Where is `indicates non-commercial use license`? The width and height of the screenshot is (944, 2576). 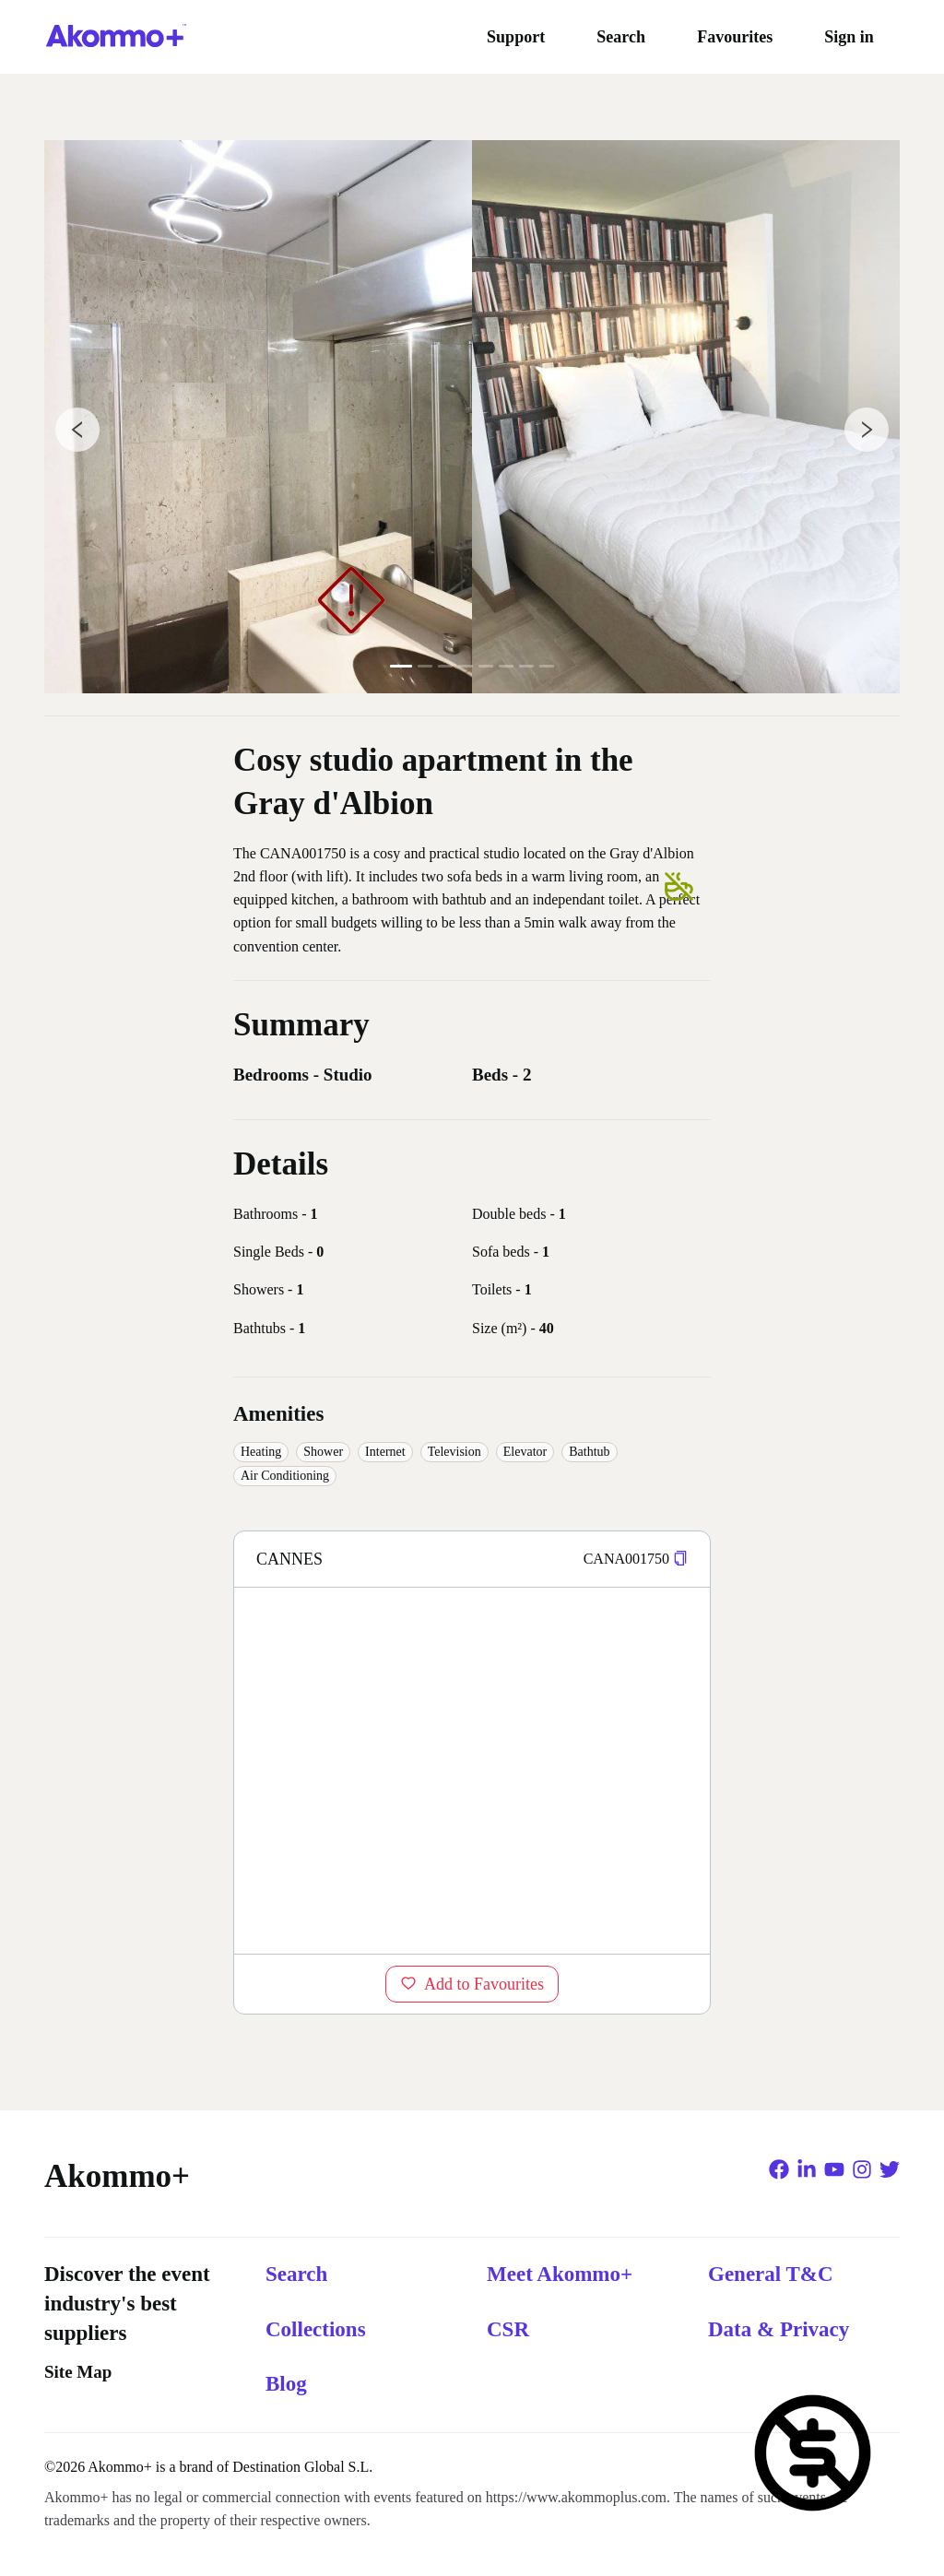 indicates non-commercial use license is located at coordinates (812, 2452).